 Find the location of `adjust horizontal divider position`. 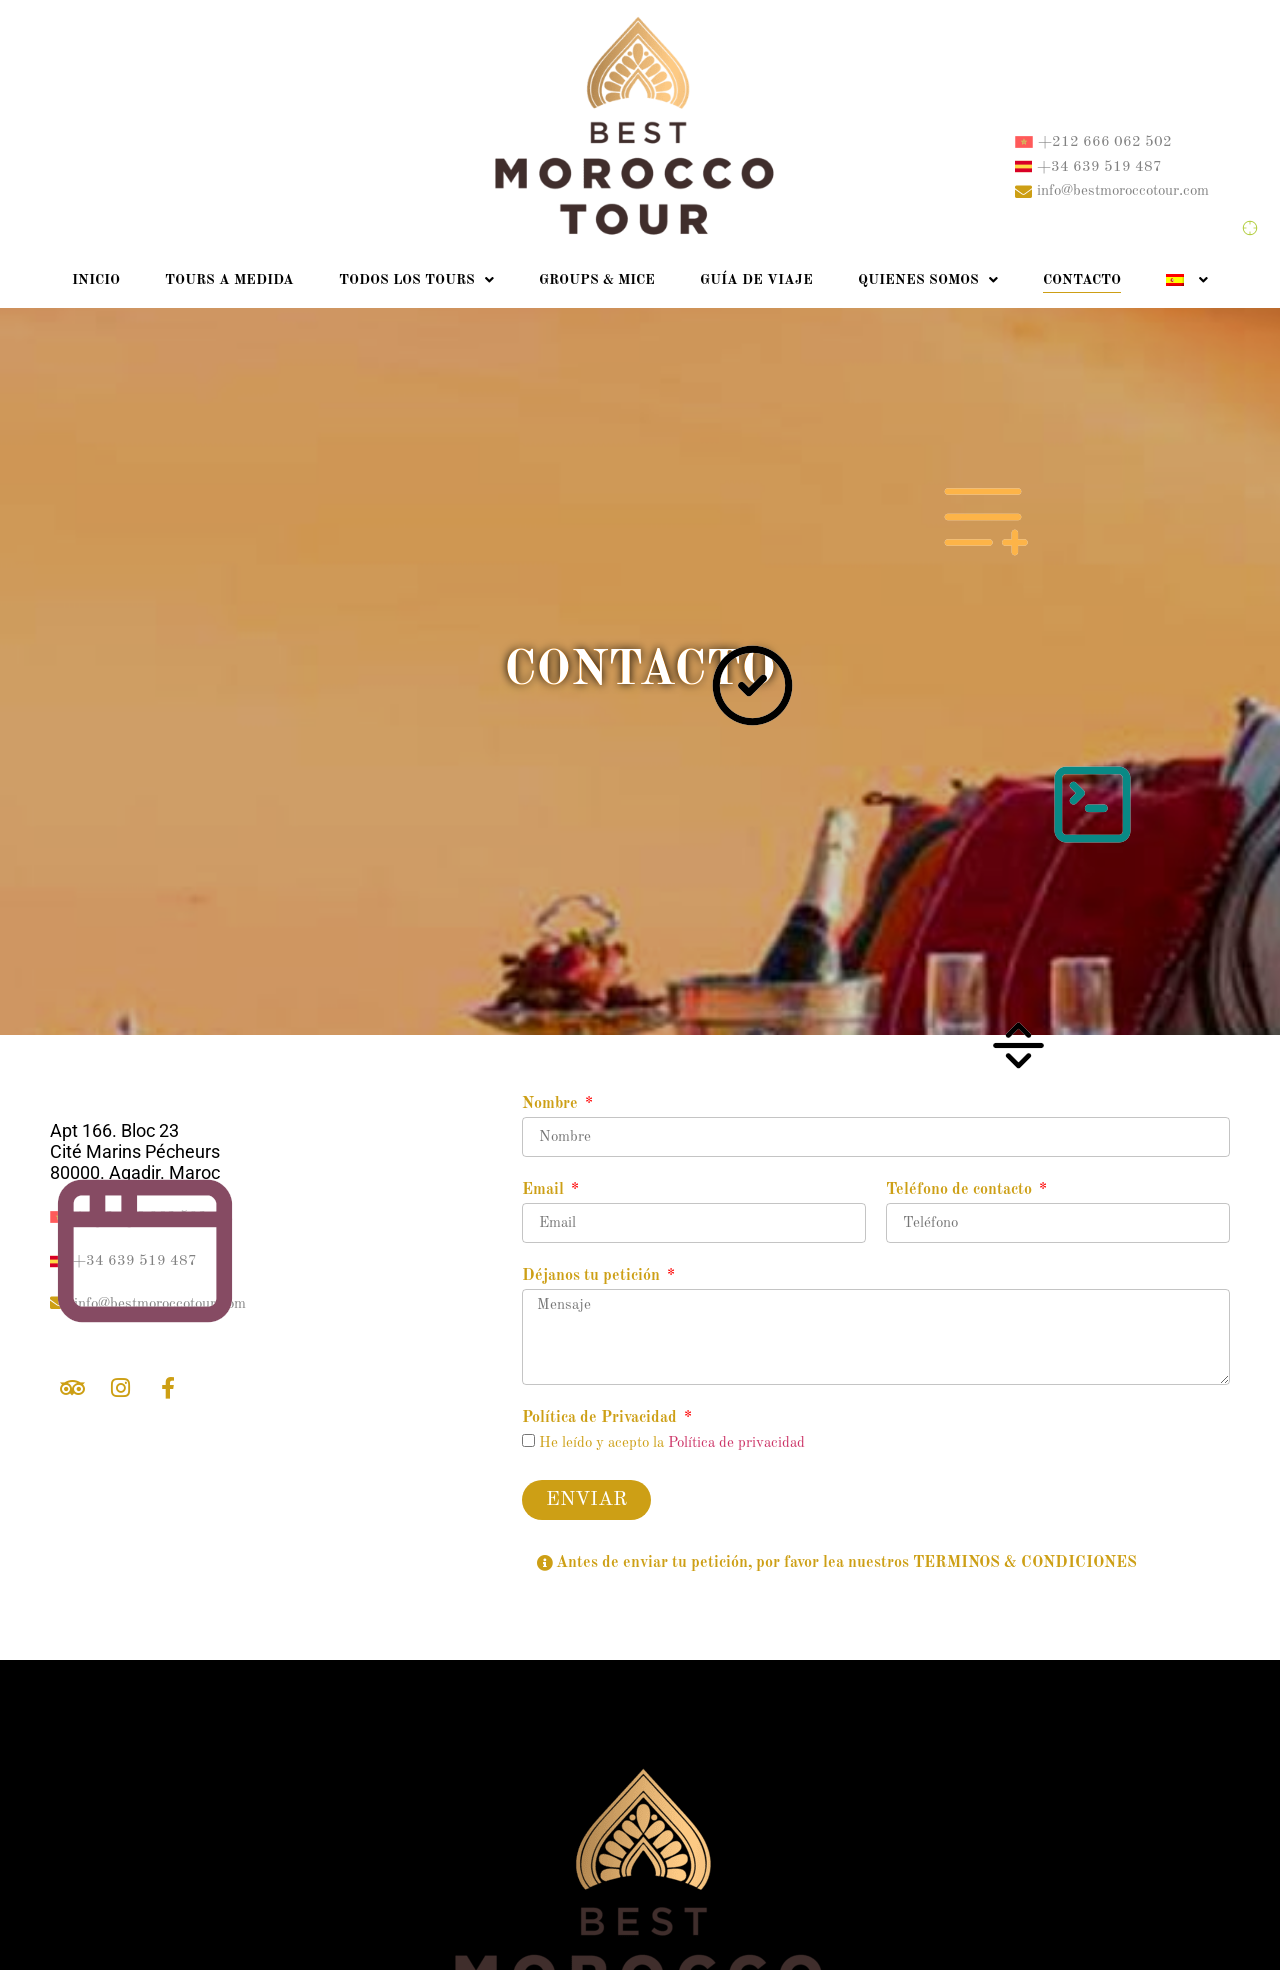

adjust horizontal divider position is located at coordinates (1018, 1045).